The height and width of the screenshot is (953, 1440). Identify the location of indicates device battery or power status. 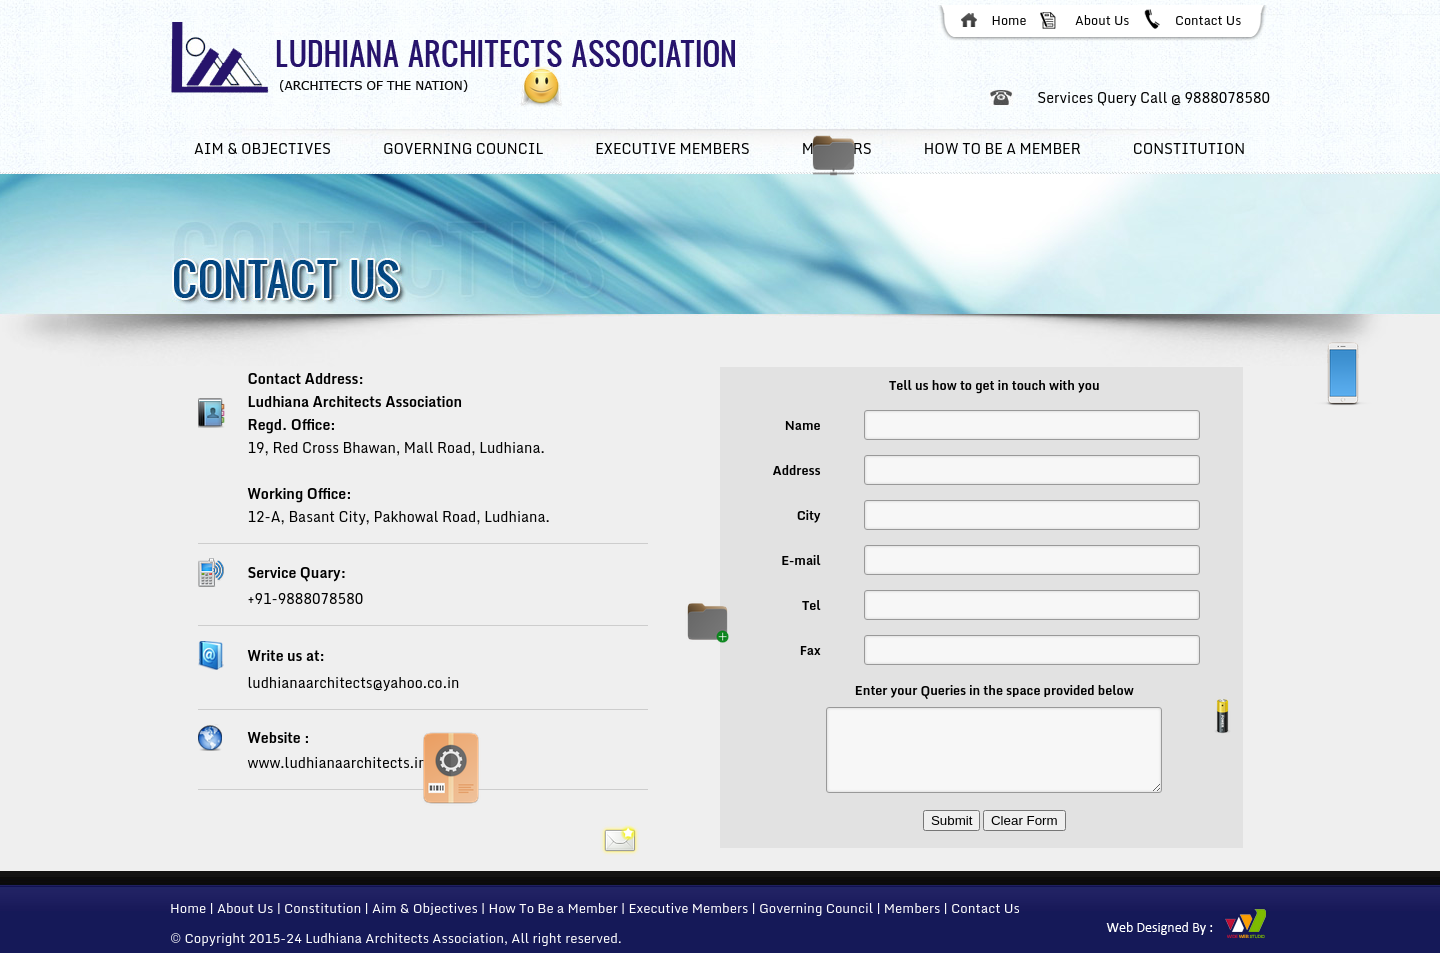
(1222, 716).